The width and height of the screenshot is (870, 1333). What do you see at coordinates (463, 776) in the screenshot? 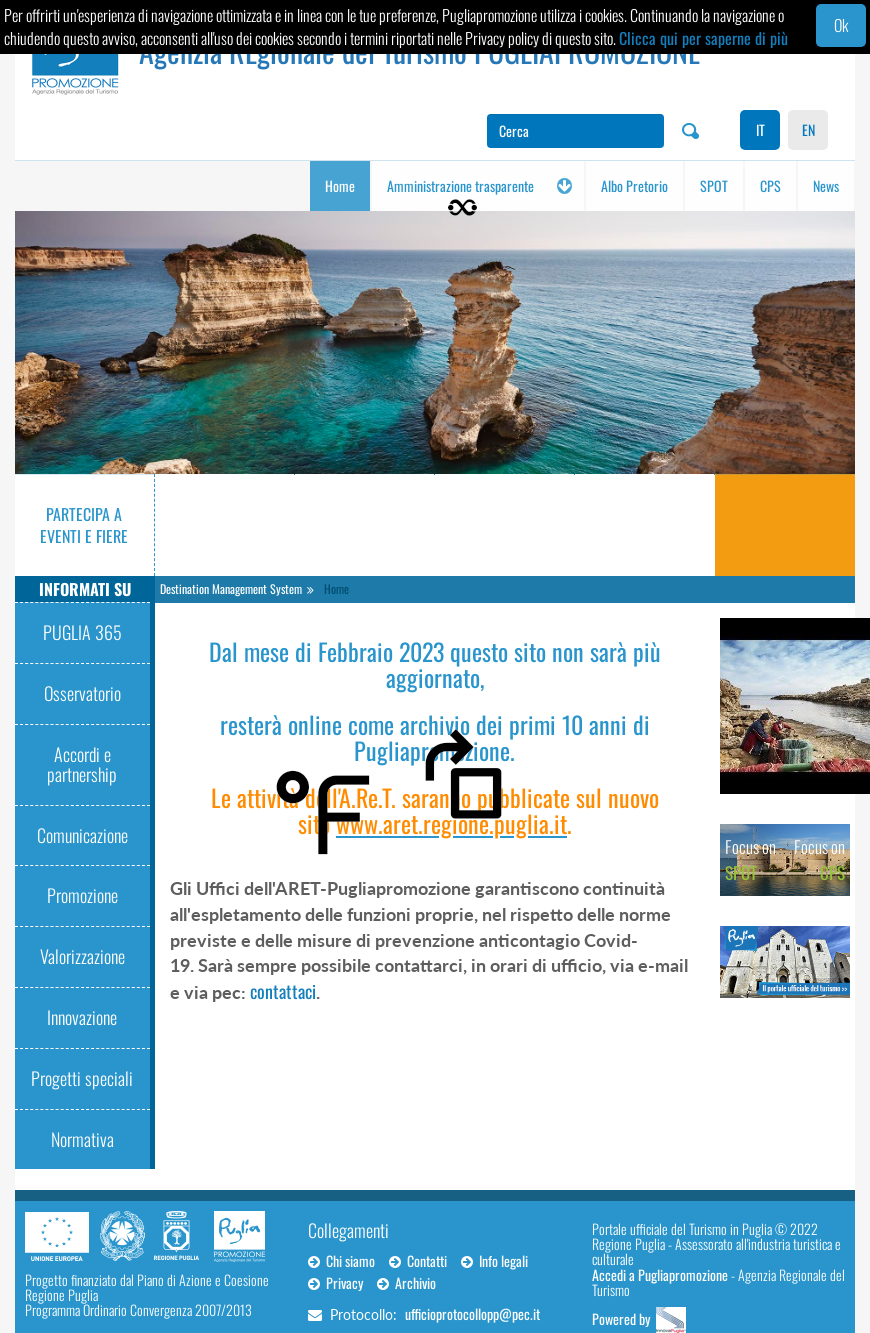
I see `rotate element clockwise` at bounding box center [463, 776].